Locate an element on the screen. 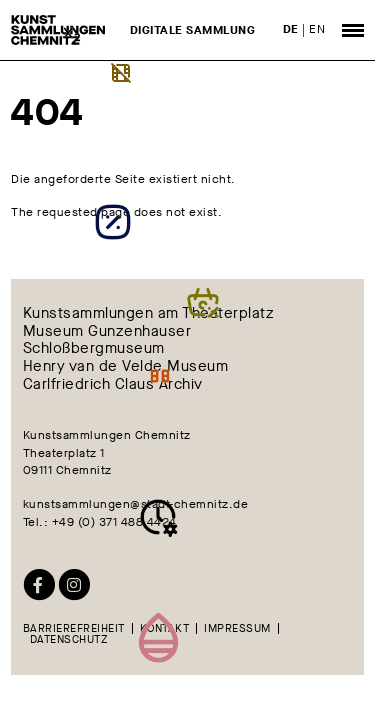  video recording is disabled is located at coordinates (121, 73).